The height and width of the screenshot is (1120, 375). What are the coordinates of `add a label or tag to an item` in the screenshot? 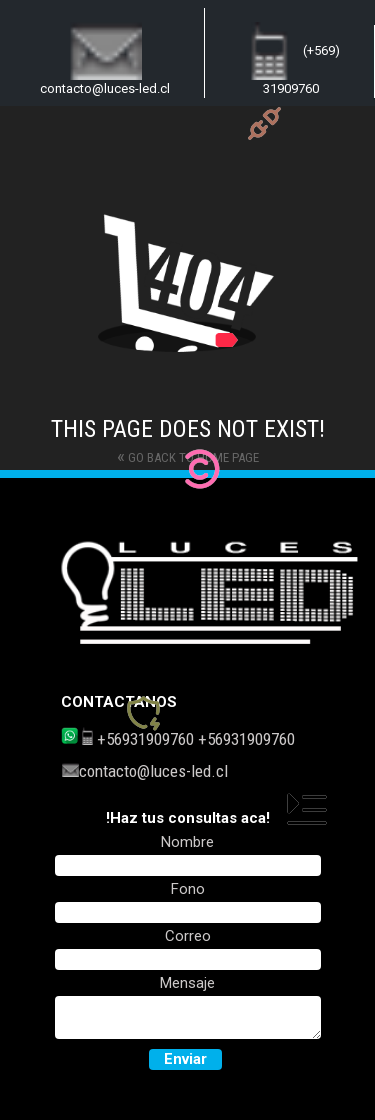 It's located at (226, 340).